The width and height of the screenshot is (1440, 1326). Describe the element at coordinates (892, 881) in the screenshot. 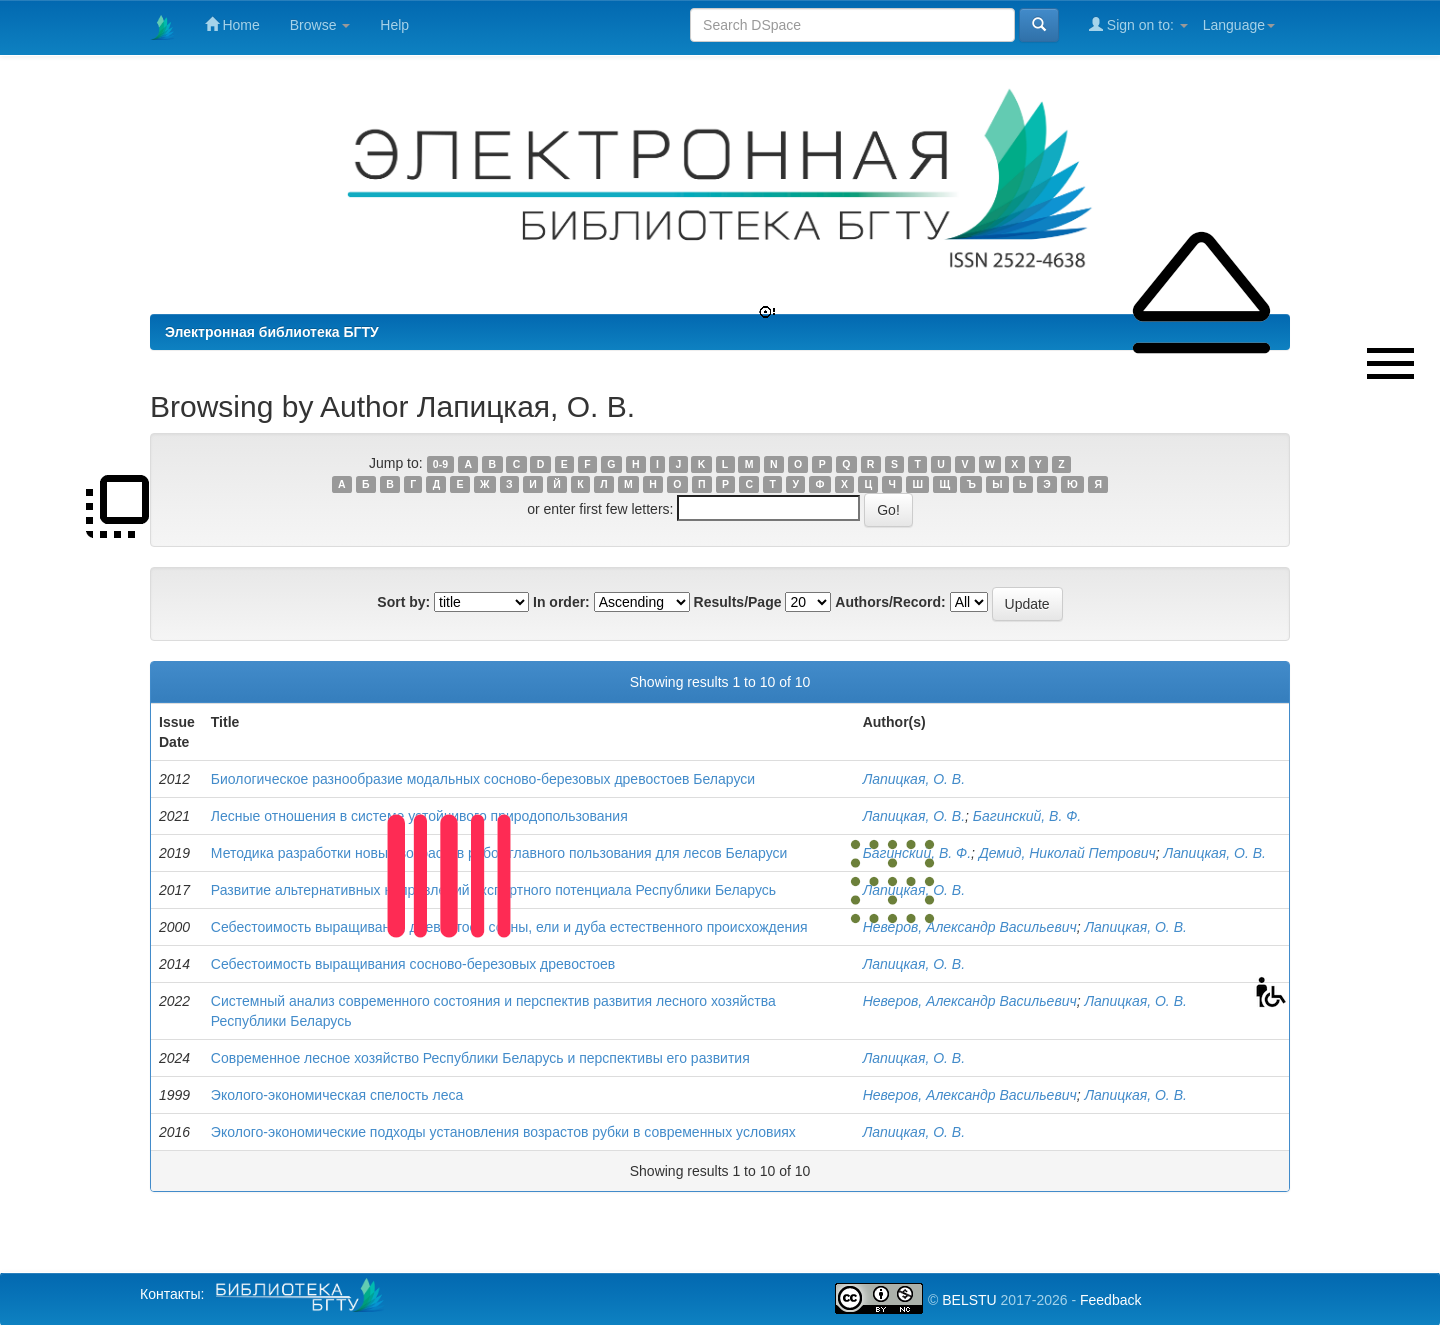

I see `remove all borders from selected element` at that location.